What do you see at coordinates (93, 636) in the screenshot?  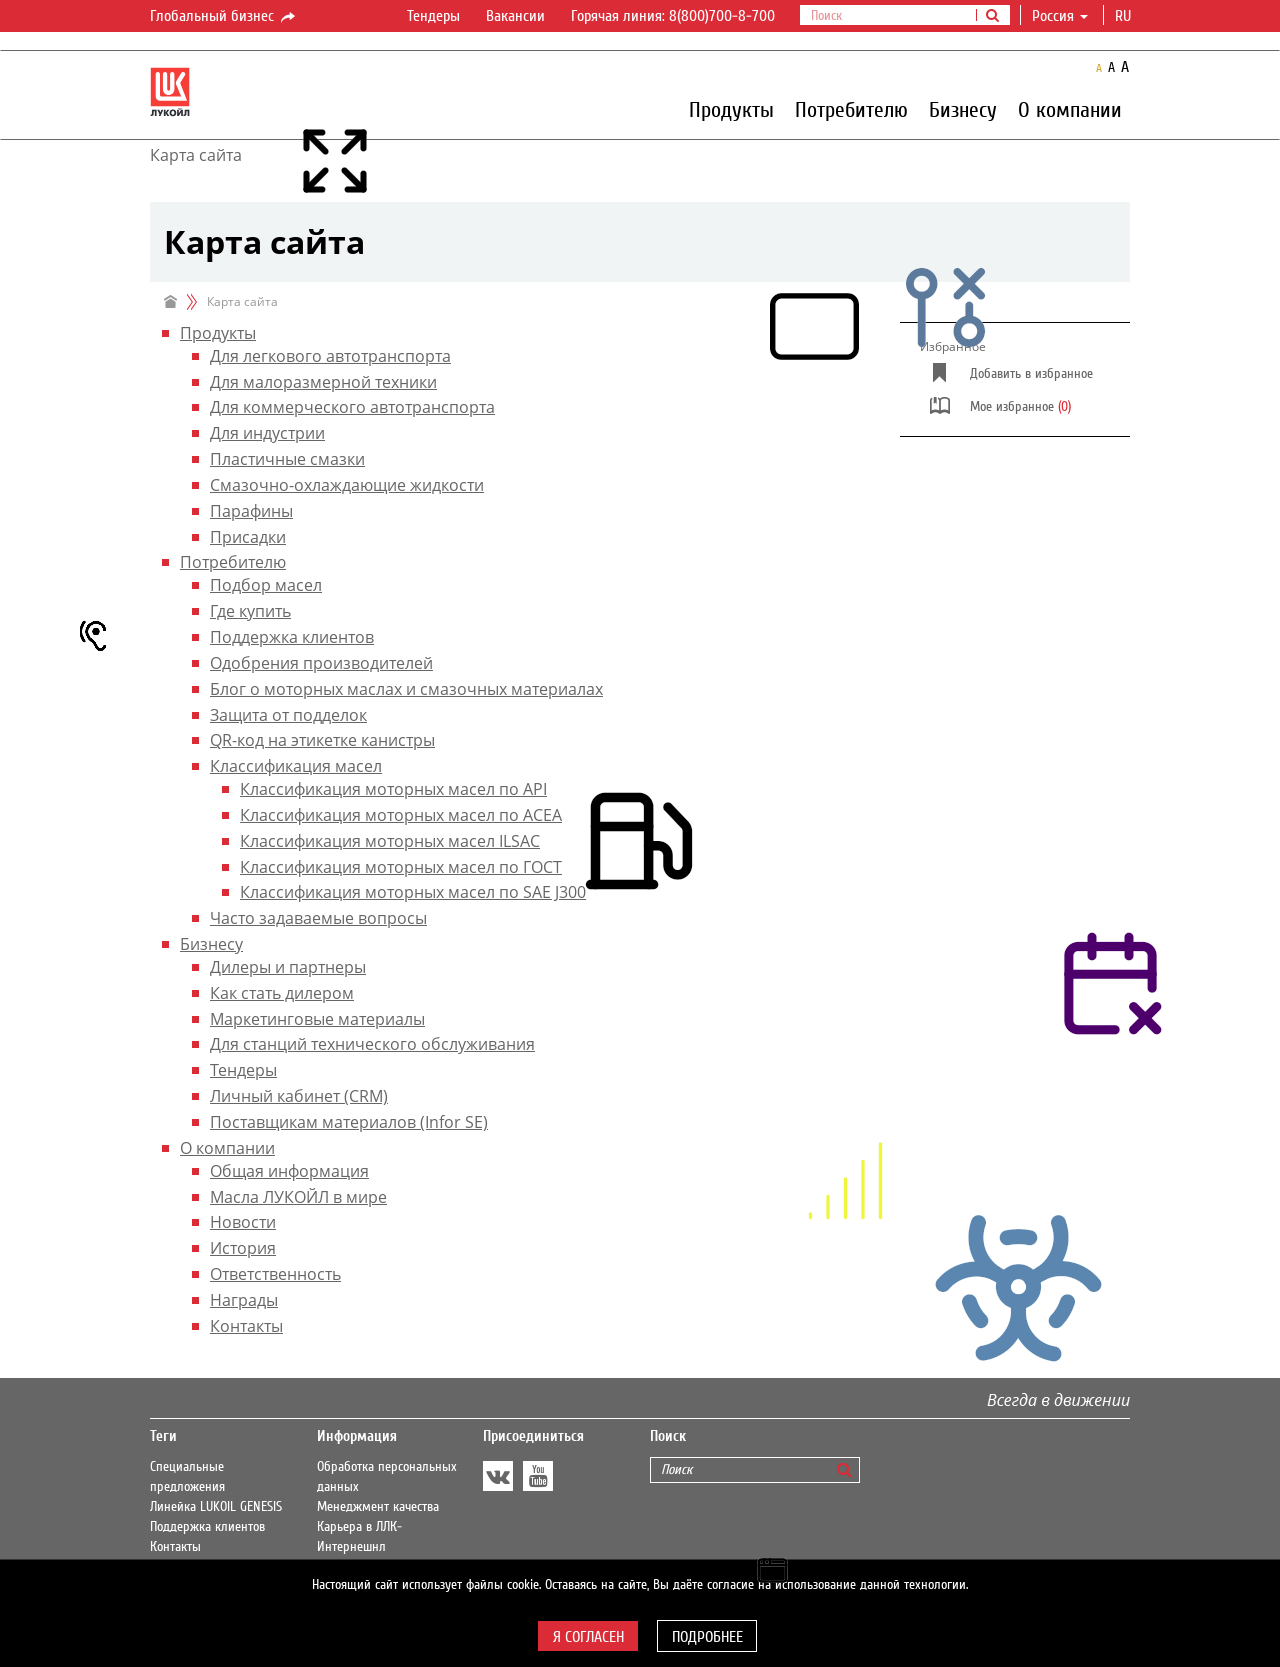 I see `access hearing or audio accessibility settings` at bounding box center [93, 636].